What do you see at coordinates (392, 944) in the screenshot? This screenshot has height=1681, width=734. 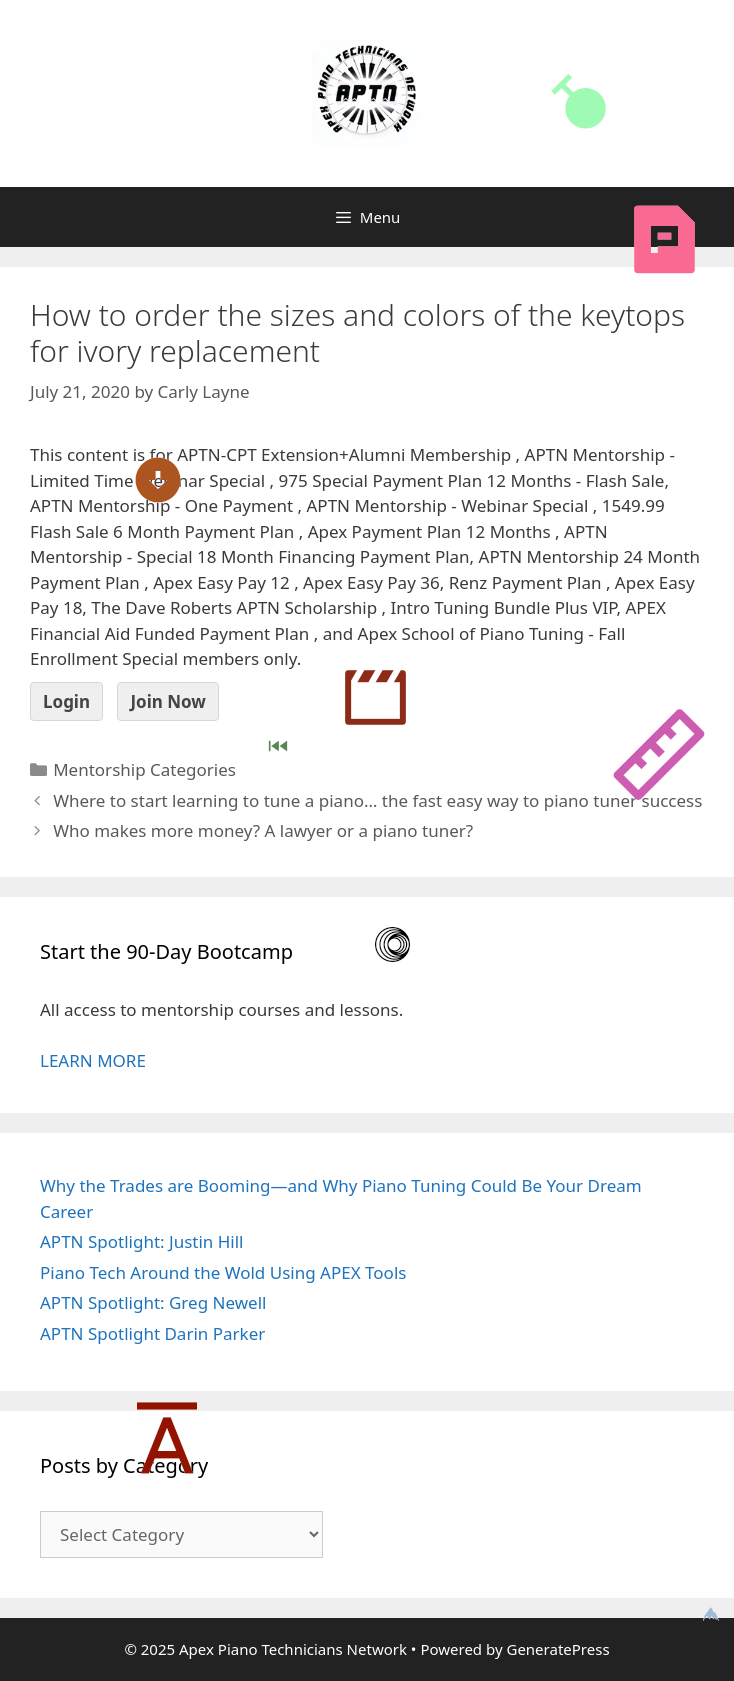 I see `open photobucket app` at bounding box center [392, 944].